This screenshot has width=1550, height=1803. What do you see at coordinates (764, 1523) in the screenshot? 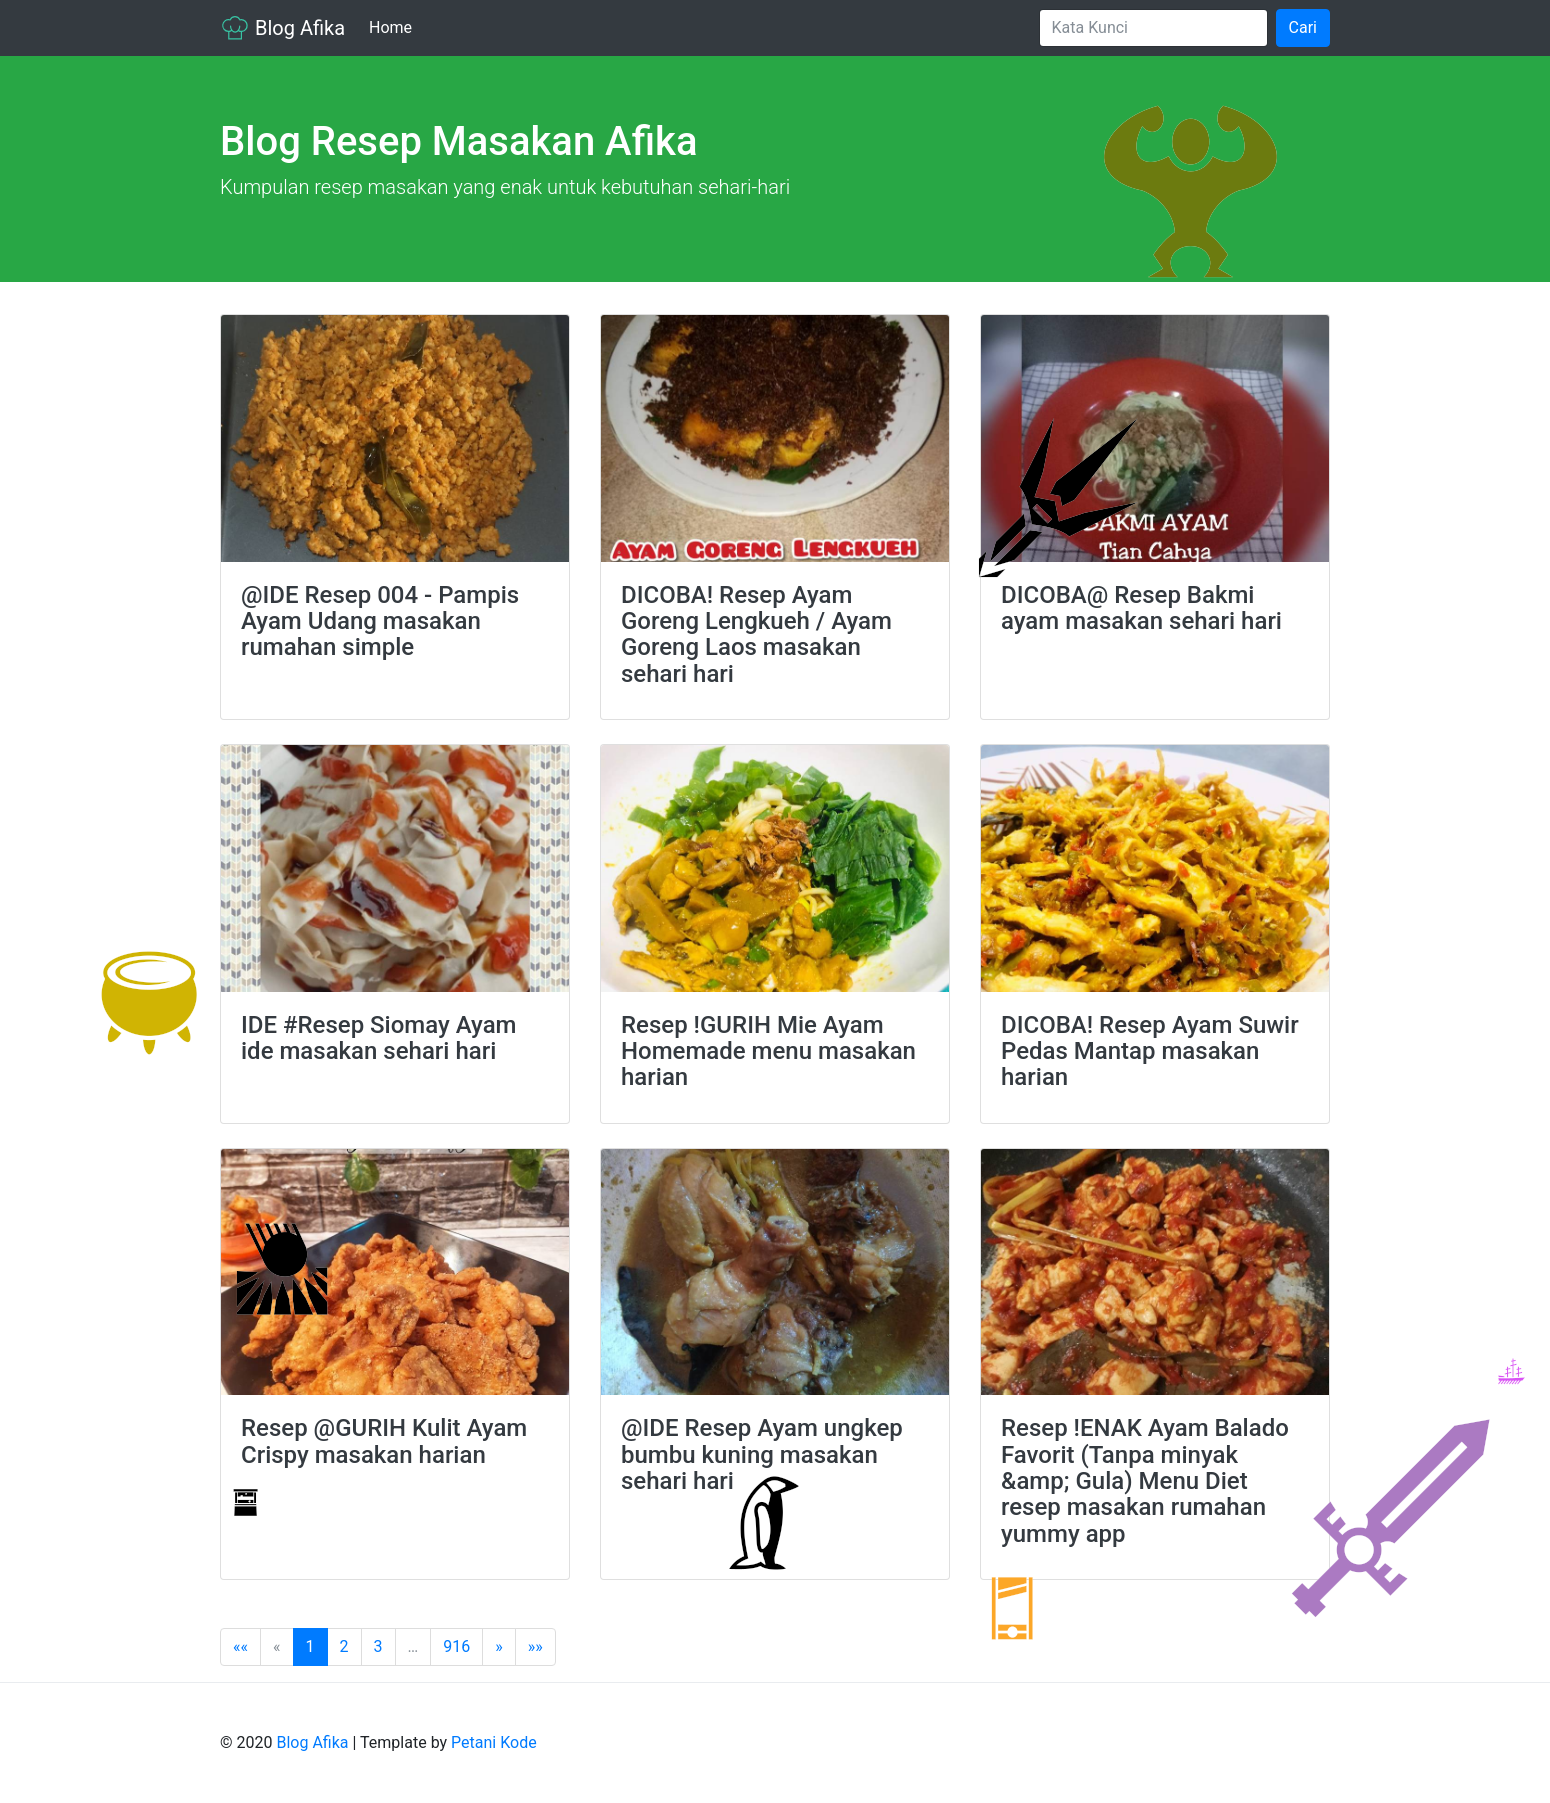
I see `penguin character or mascot icon` at bounding box center [764, 1523].